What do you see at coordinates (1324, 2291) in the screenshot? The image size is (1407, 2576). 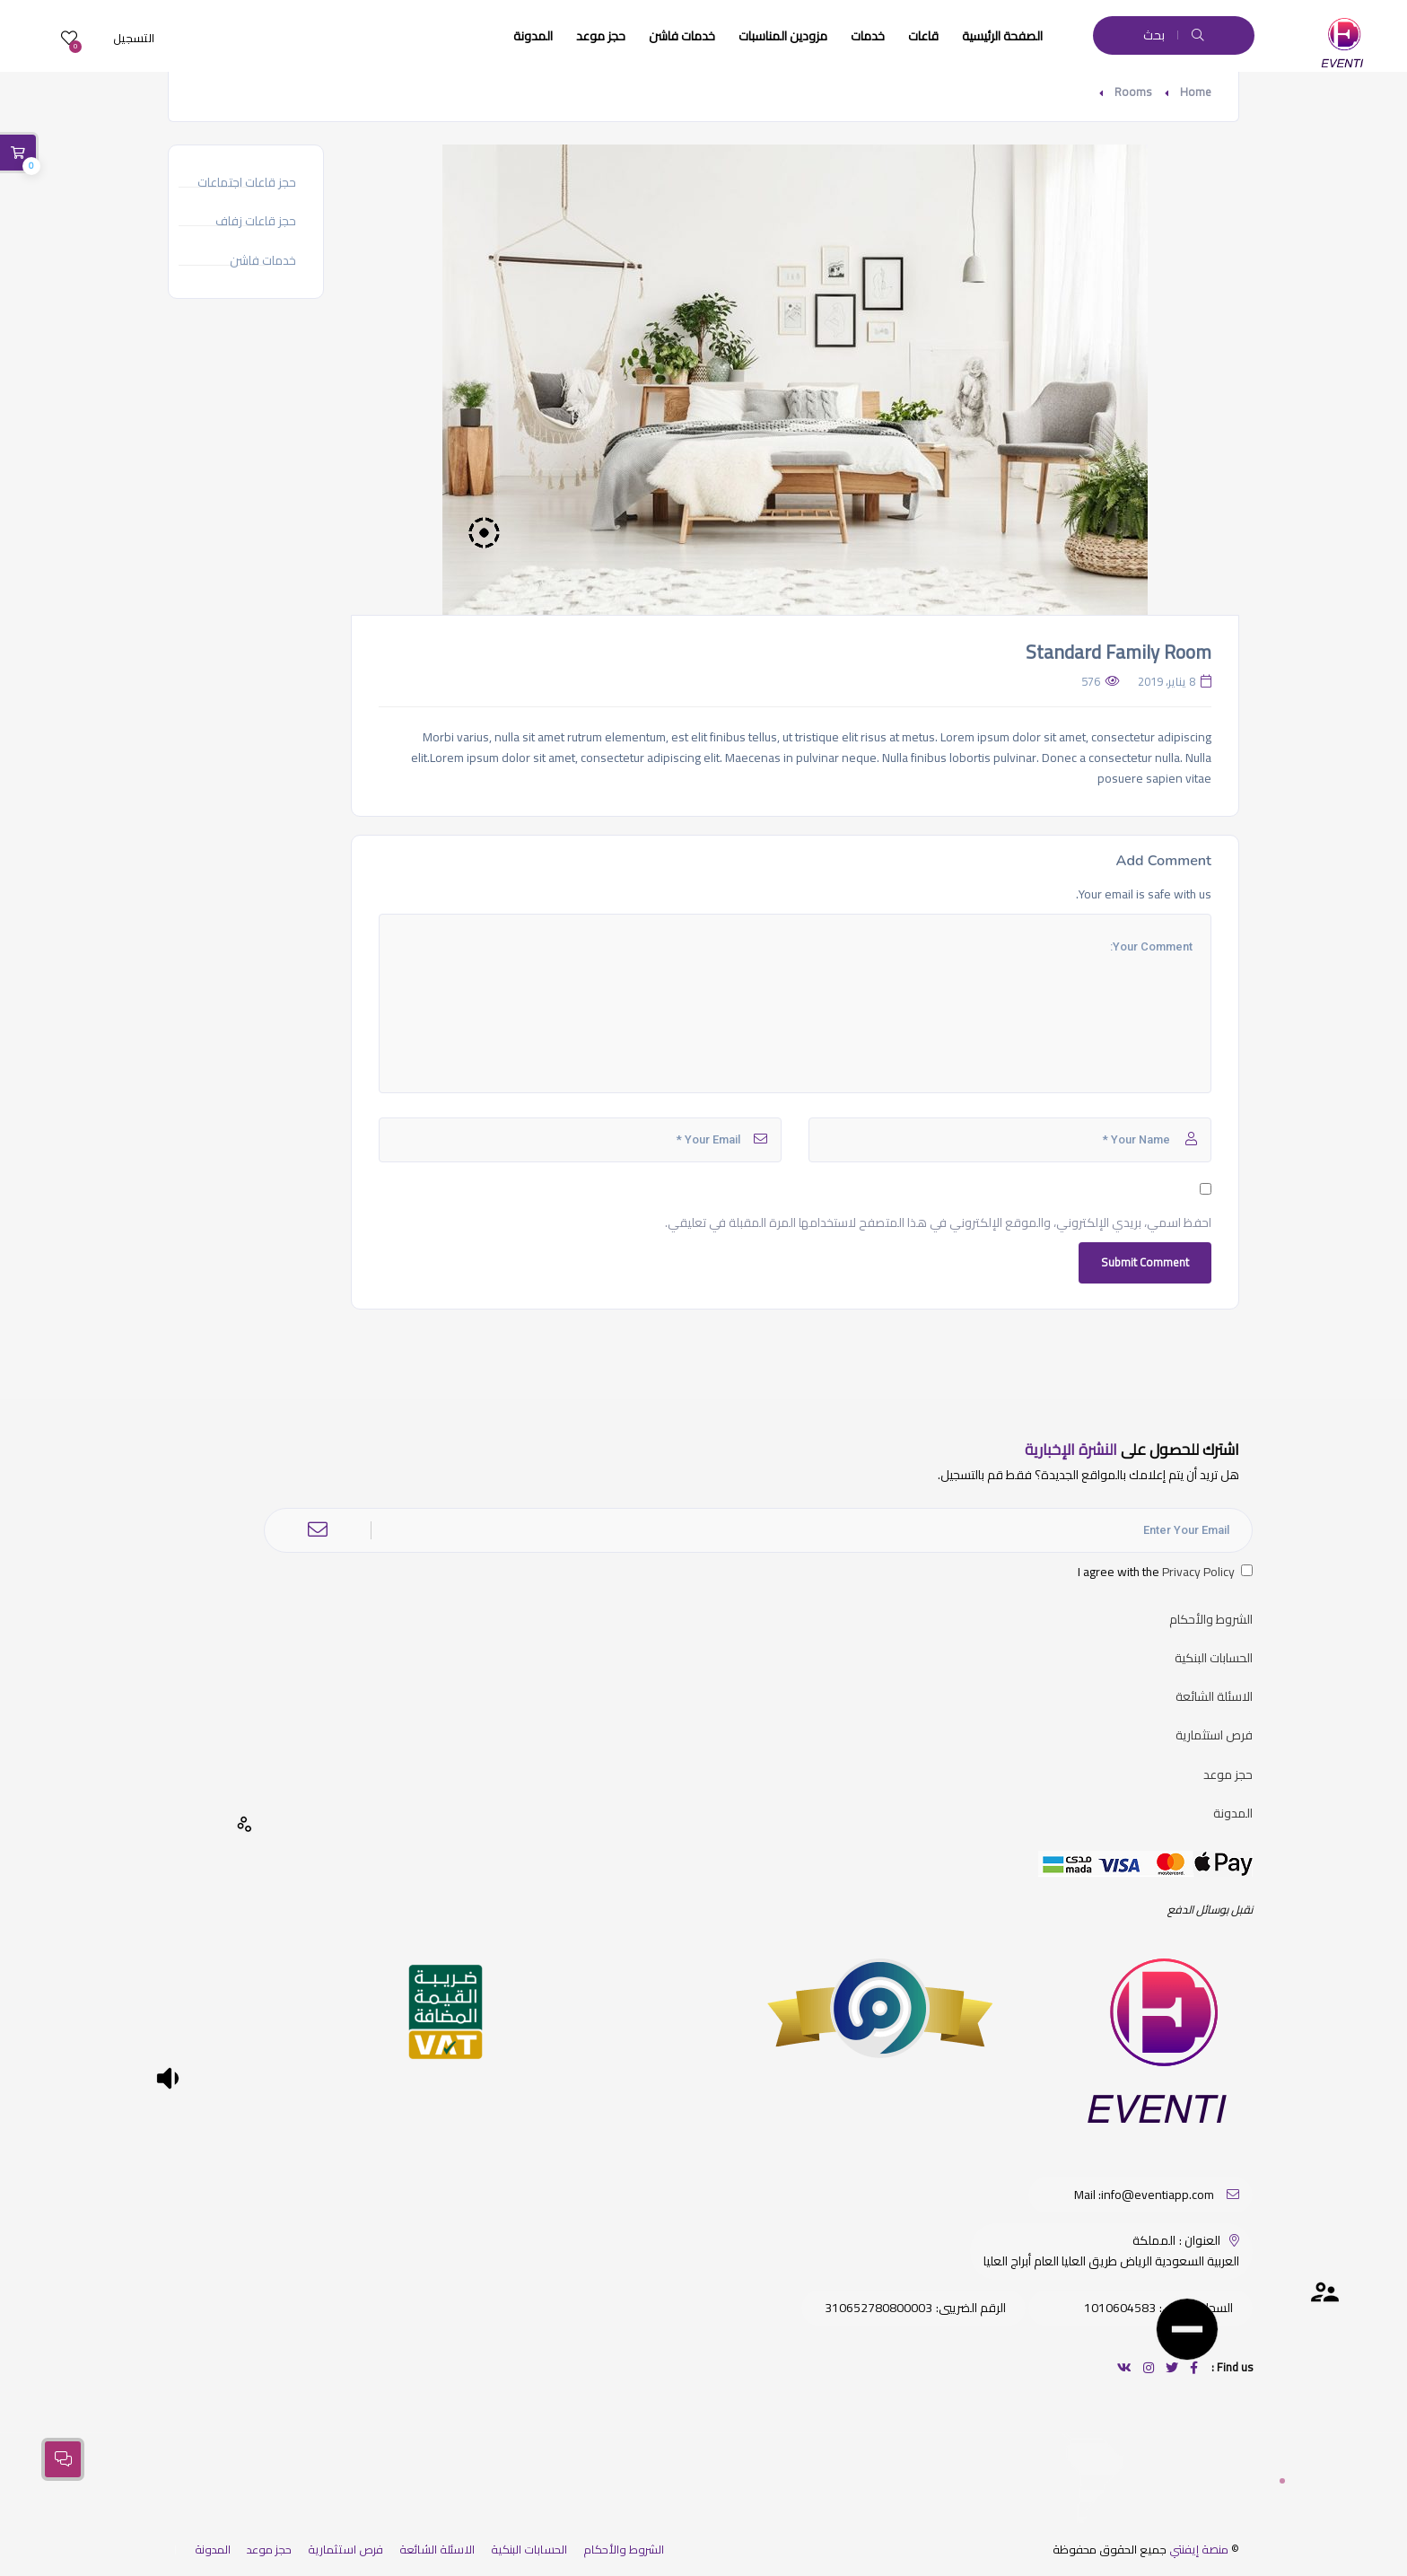 I see `manage team members or user accounts` at bounding box center [1324, 2291].